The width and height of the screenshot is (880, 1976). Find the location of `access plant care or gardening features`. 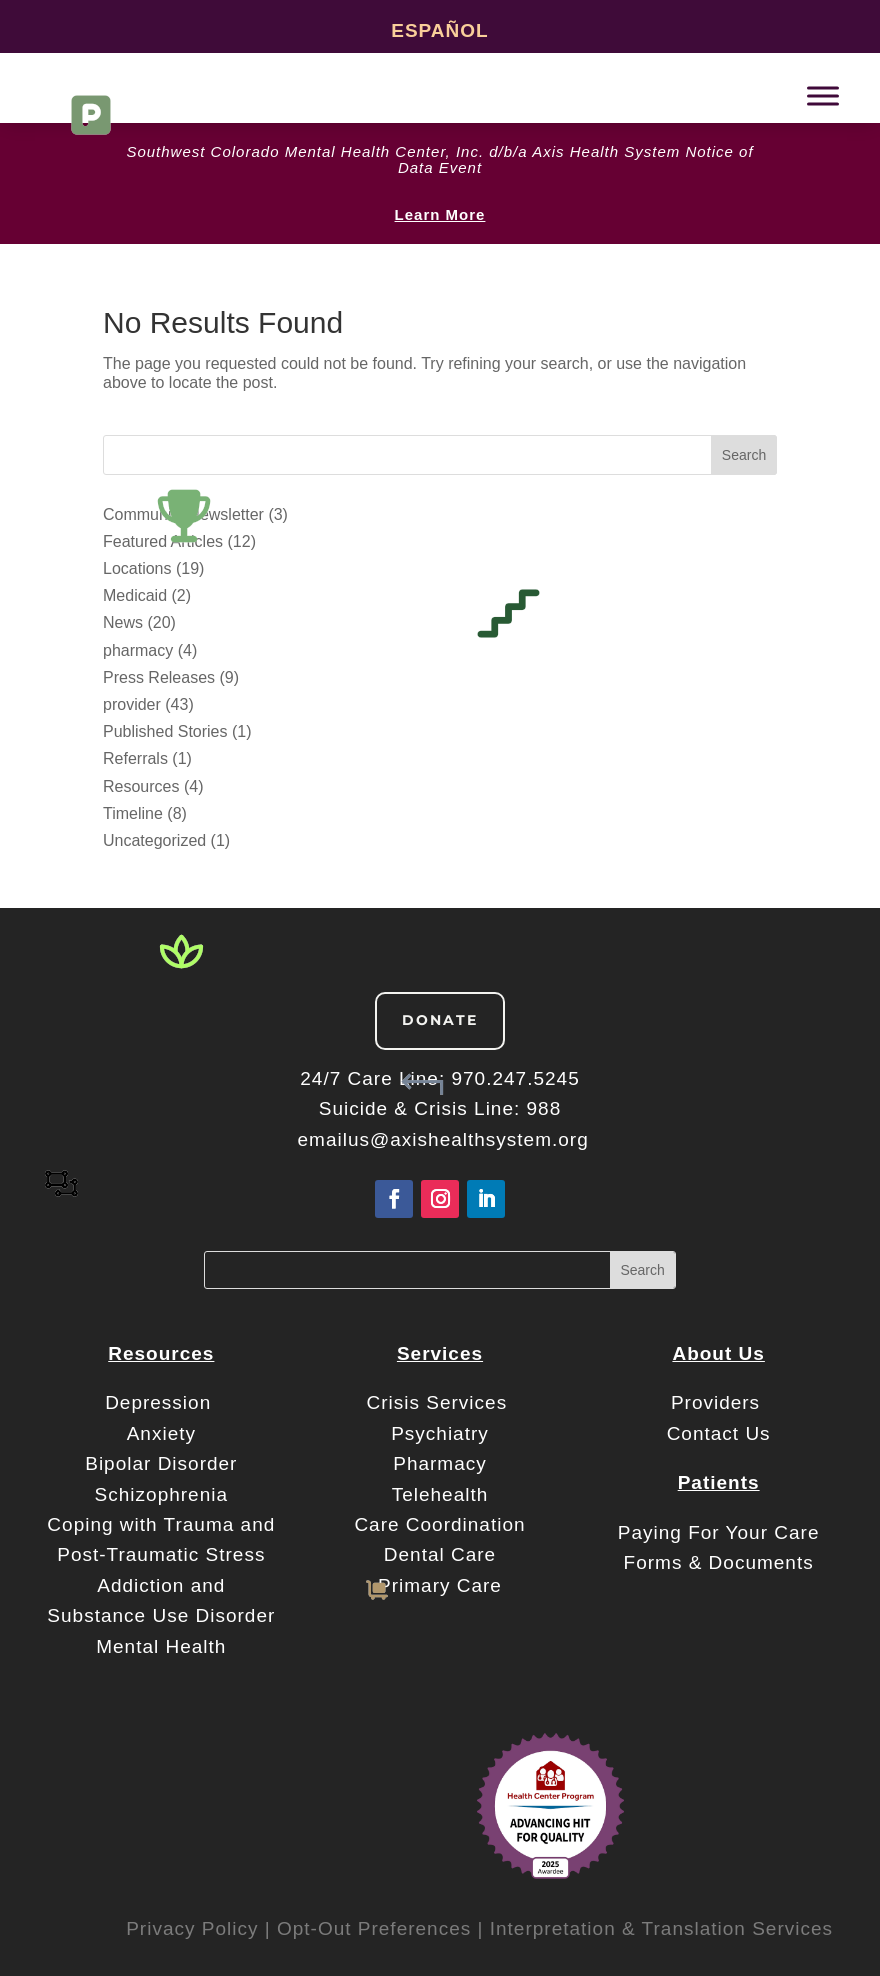

access plant care or gardening features is located at coordinates (181, 952).